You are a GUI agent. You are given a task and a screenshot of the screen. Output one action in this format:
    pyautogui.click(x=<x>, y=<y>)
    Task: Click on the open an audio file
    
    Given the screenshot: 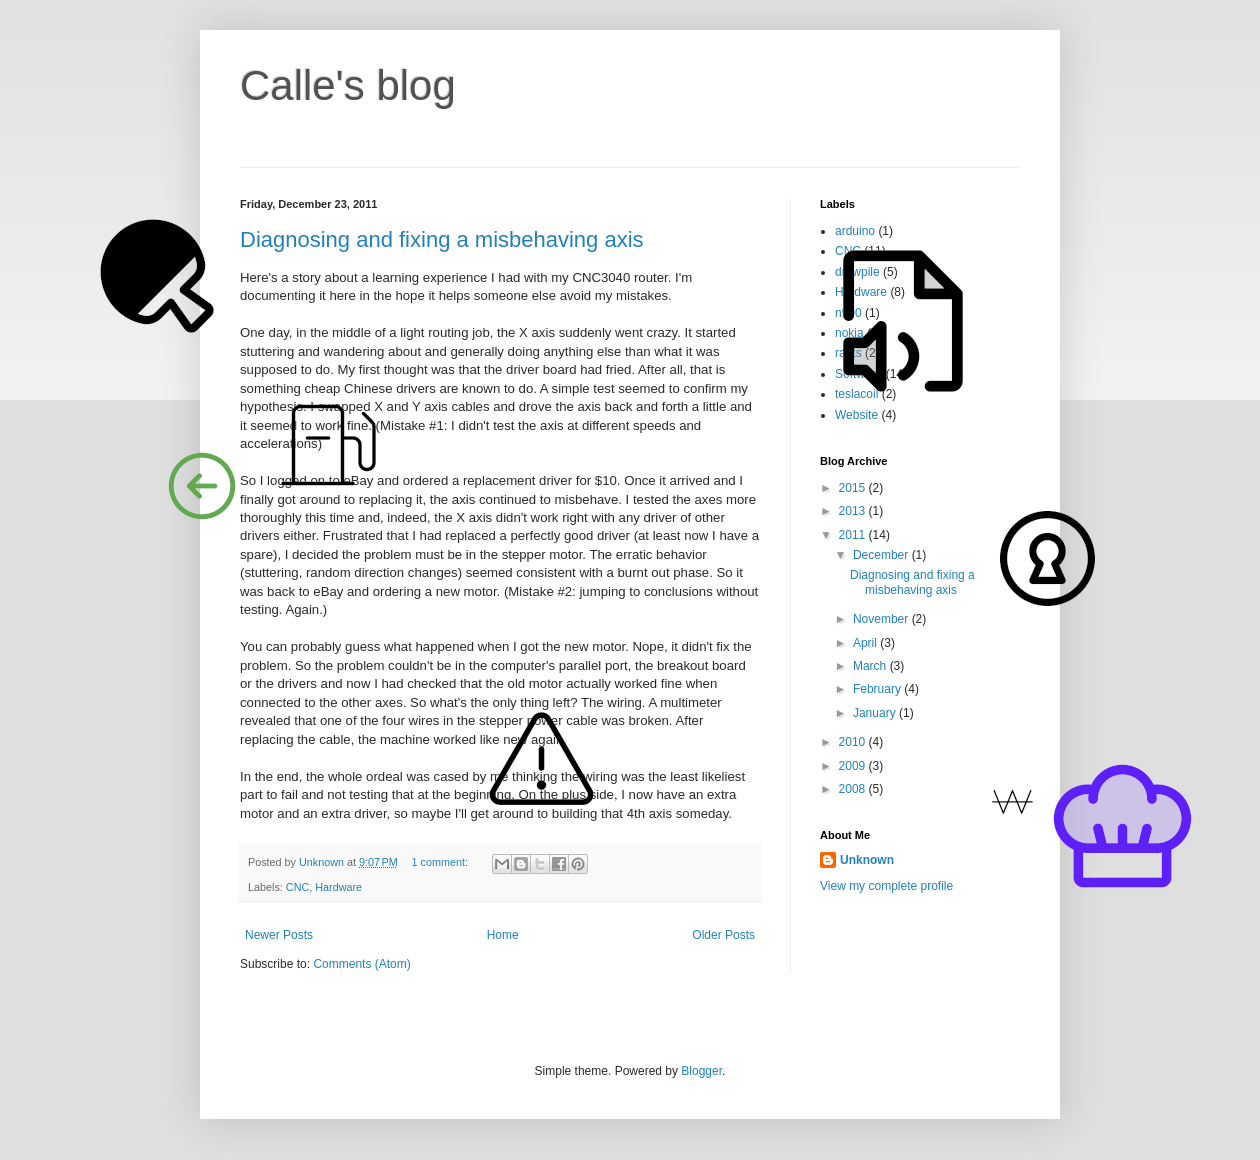 What is the action you would take?
    pyautogui.click(x=903, y=321)
    